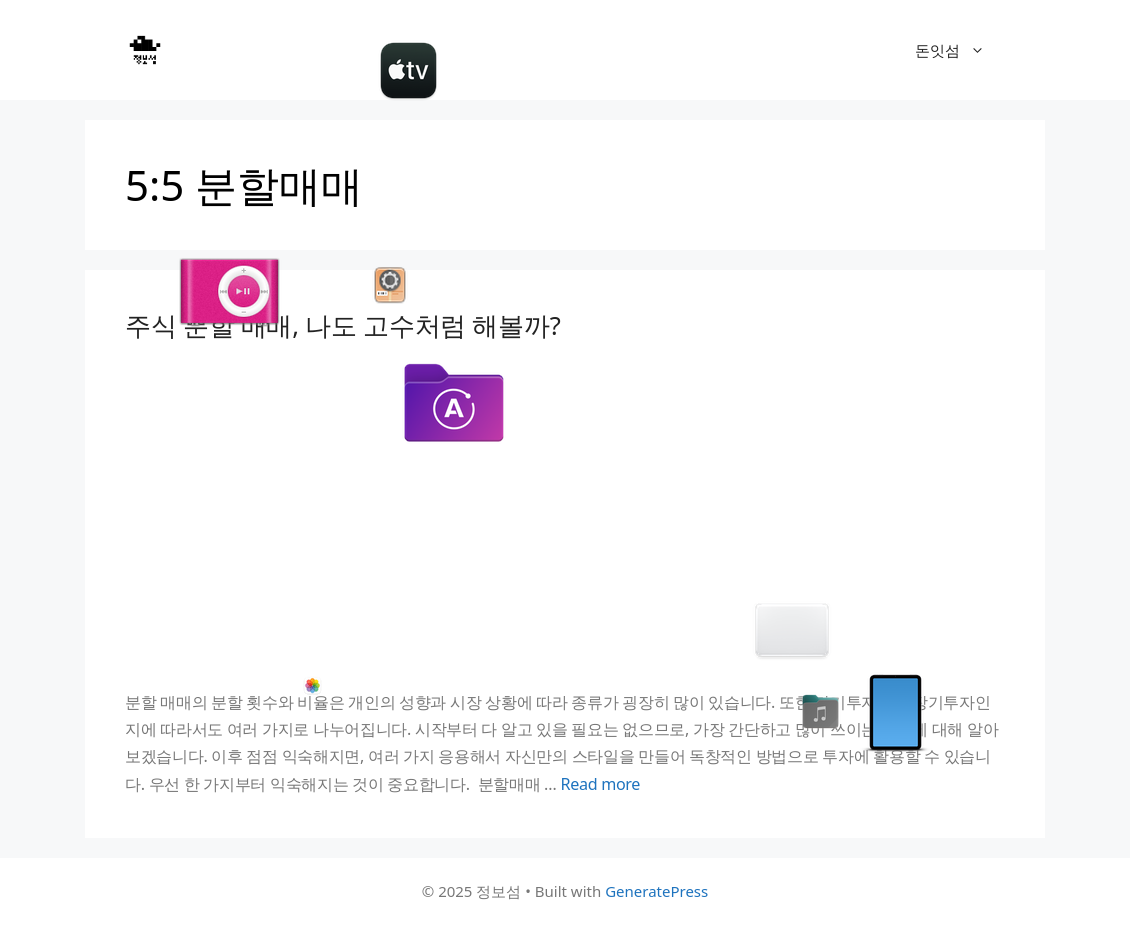  Describe the element at coordinates (820, 711) in the screenshot. I see `open your music folder` at that location.